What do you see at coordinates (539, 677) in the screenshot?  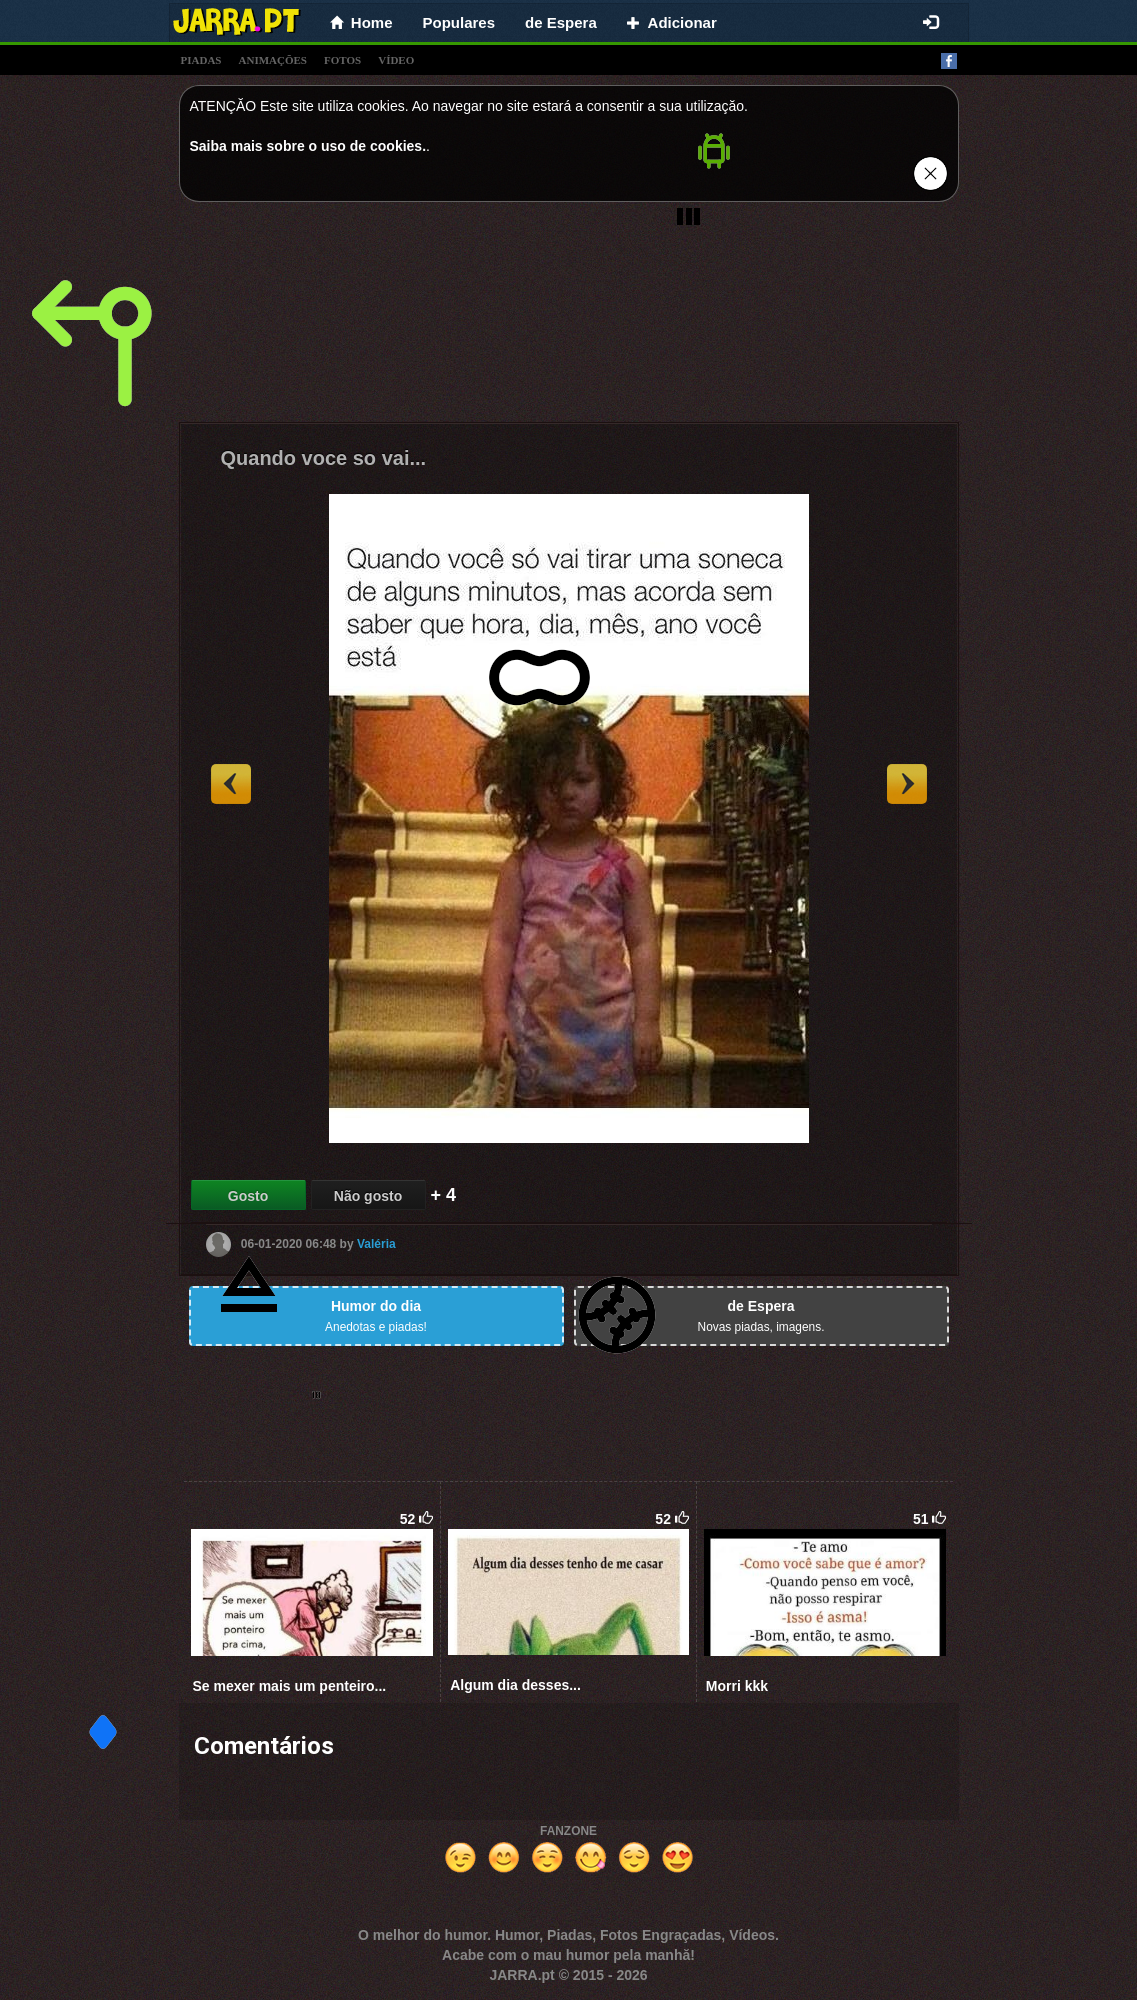 I see `peanut app logo or brand icon` at bounding box center [539, 677].